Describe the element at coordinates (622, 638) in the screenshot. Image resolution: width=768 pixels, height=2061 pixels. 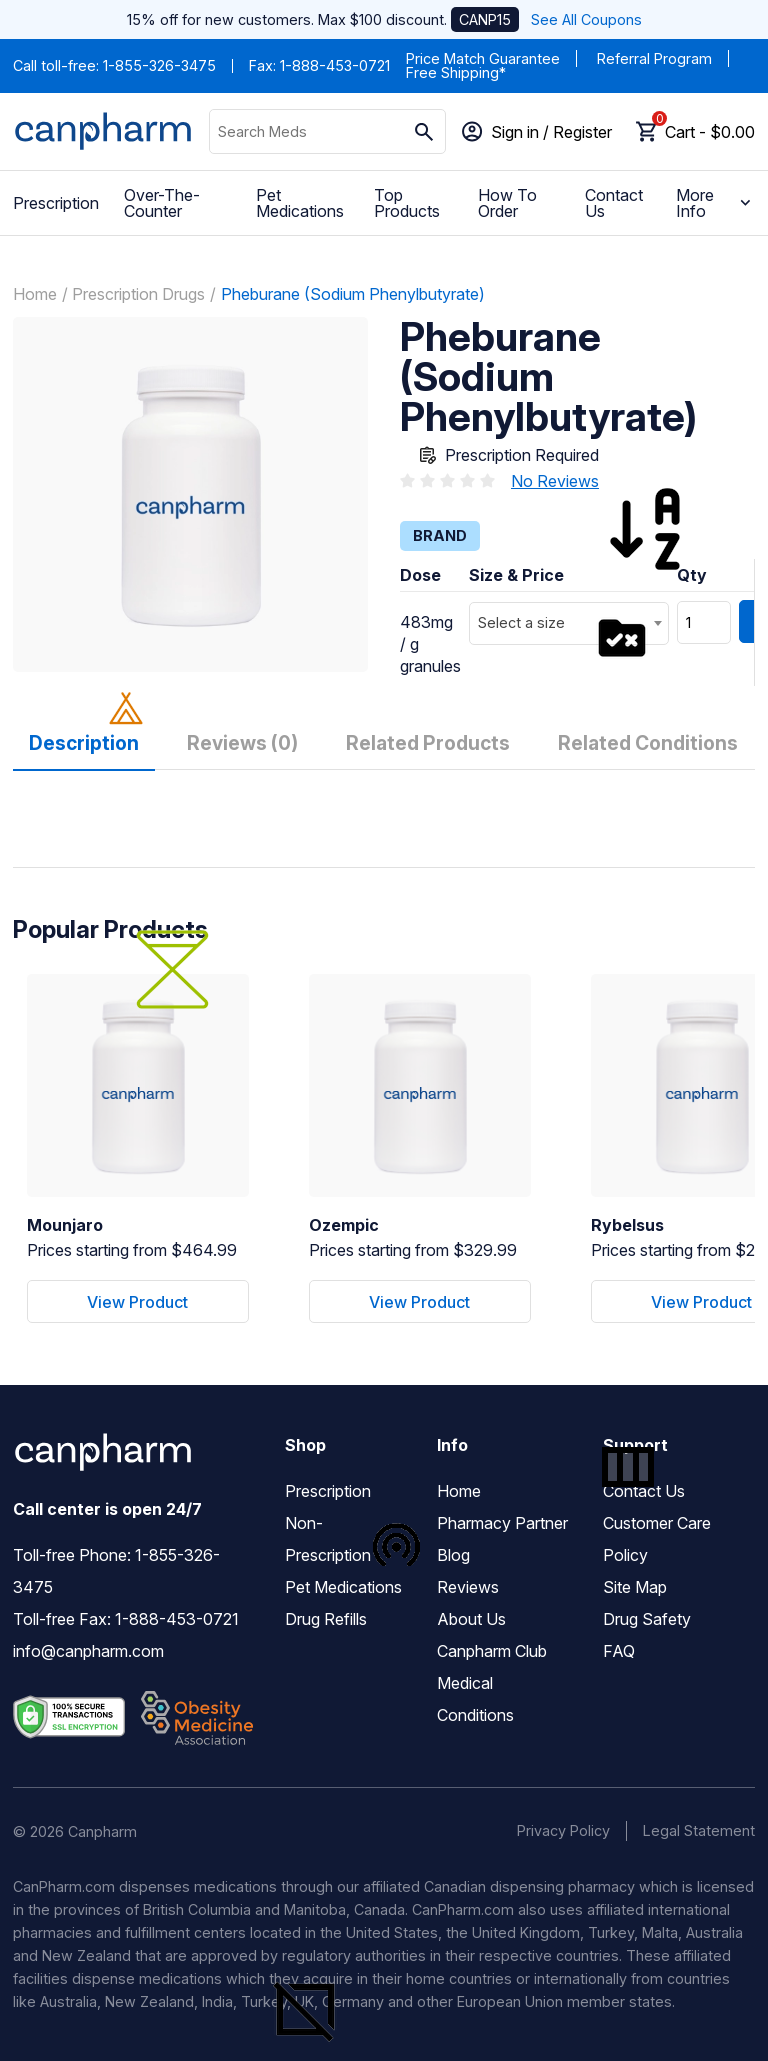
I see `folder containing validated and rejected items` at that location.